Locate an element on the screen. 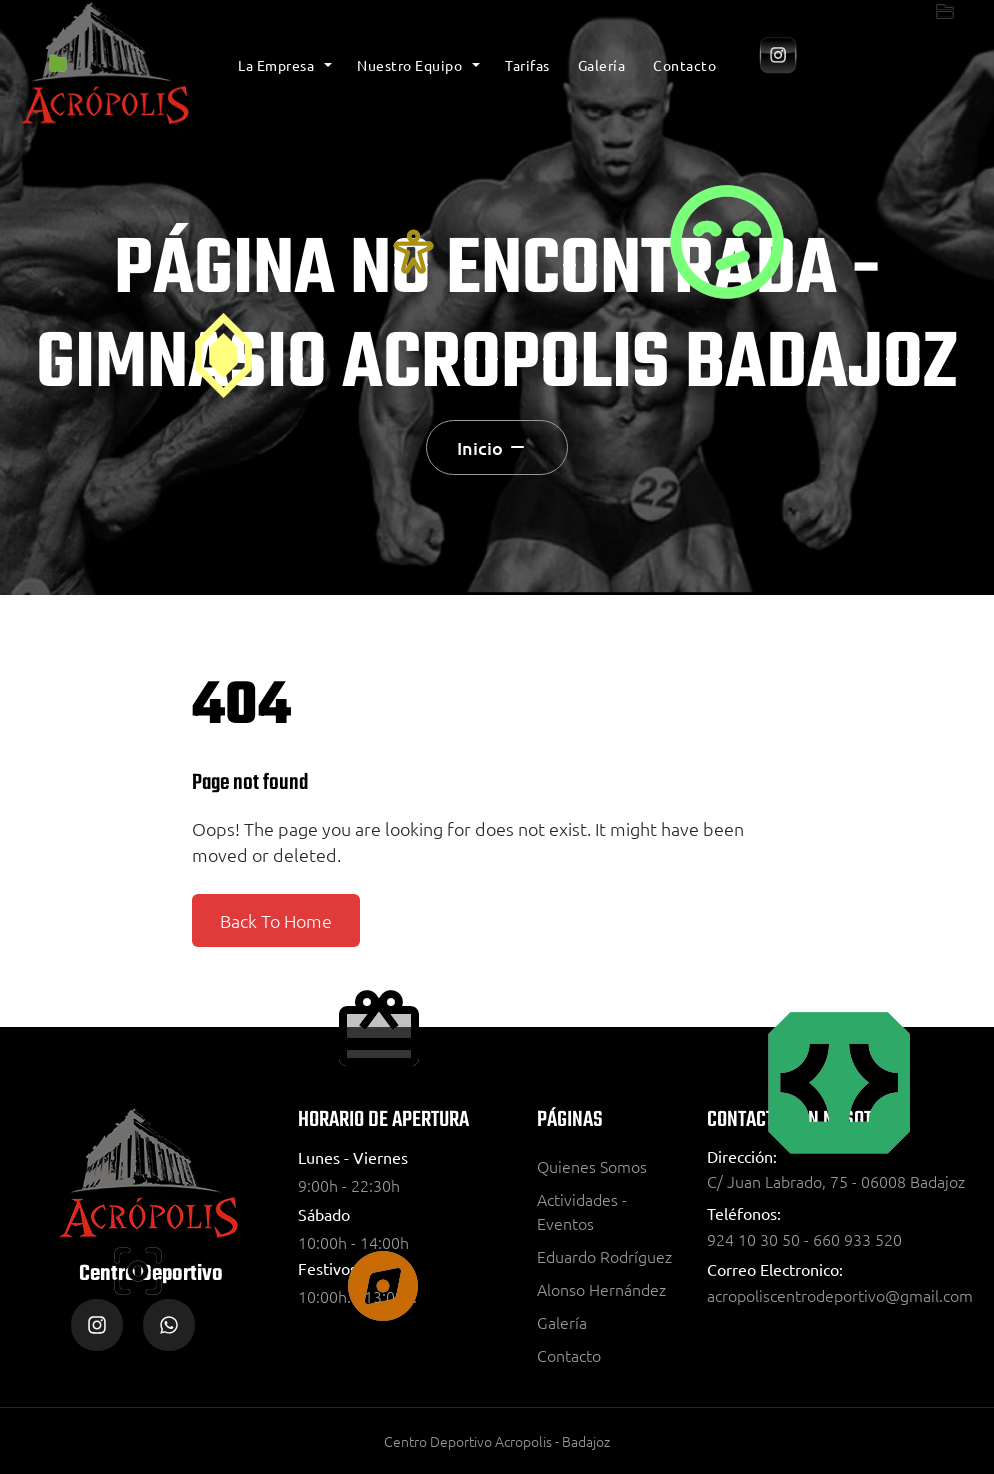 Image resolution: width=994 pixels, height=1474 pixels. indicate dissatisfaction or negative feedback is located at coordinates (727, 242).